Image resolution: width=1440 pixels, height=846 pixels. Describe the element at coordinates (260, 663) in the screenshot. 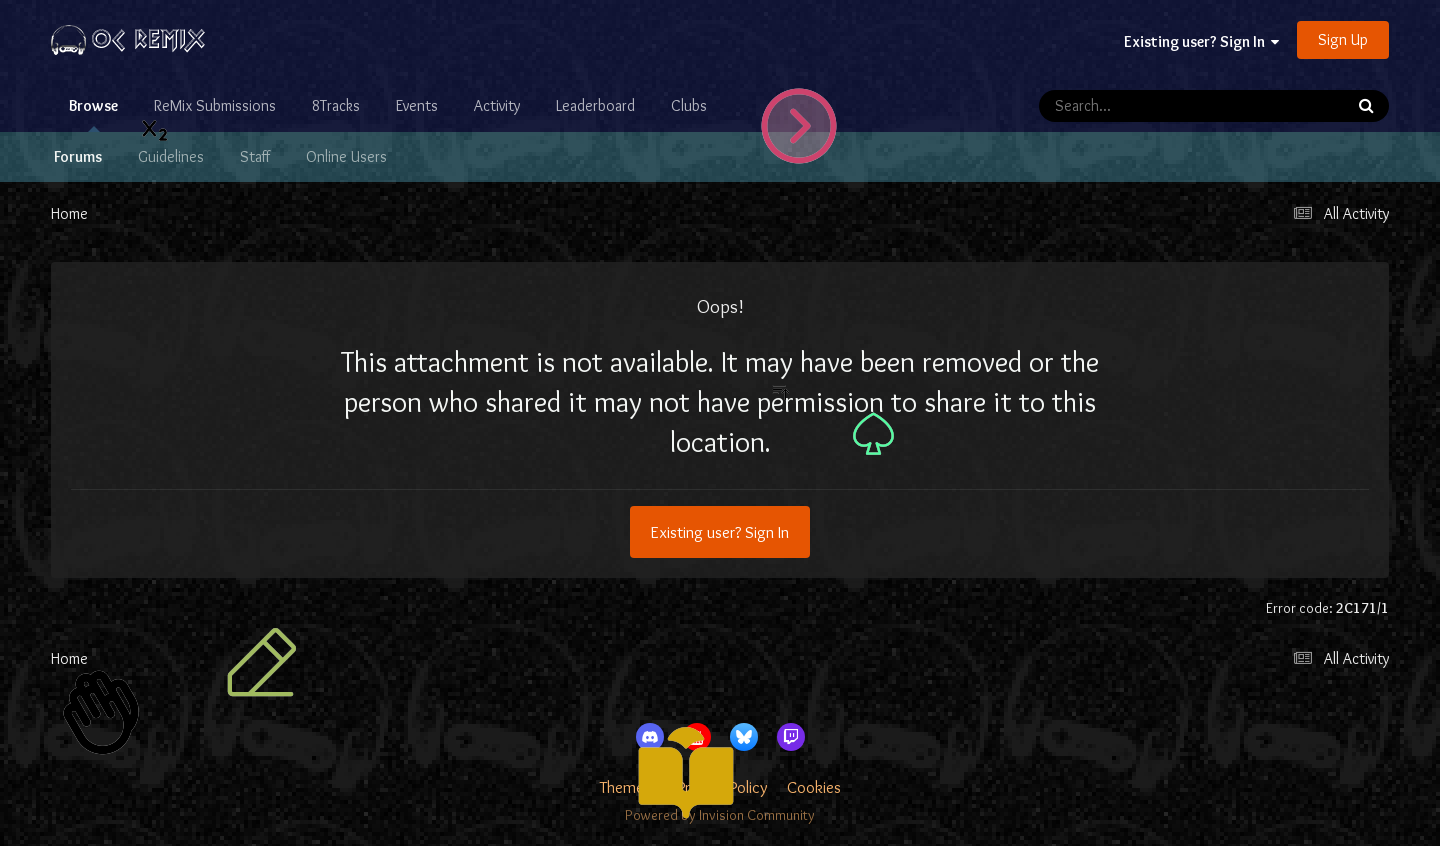

I see `edit content or text` at that location.